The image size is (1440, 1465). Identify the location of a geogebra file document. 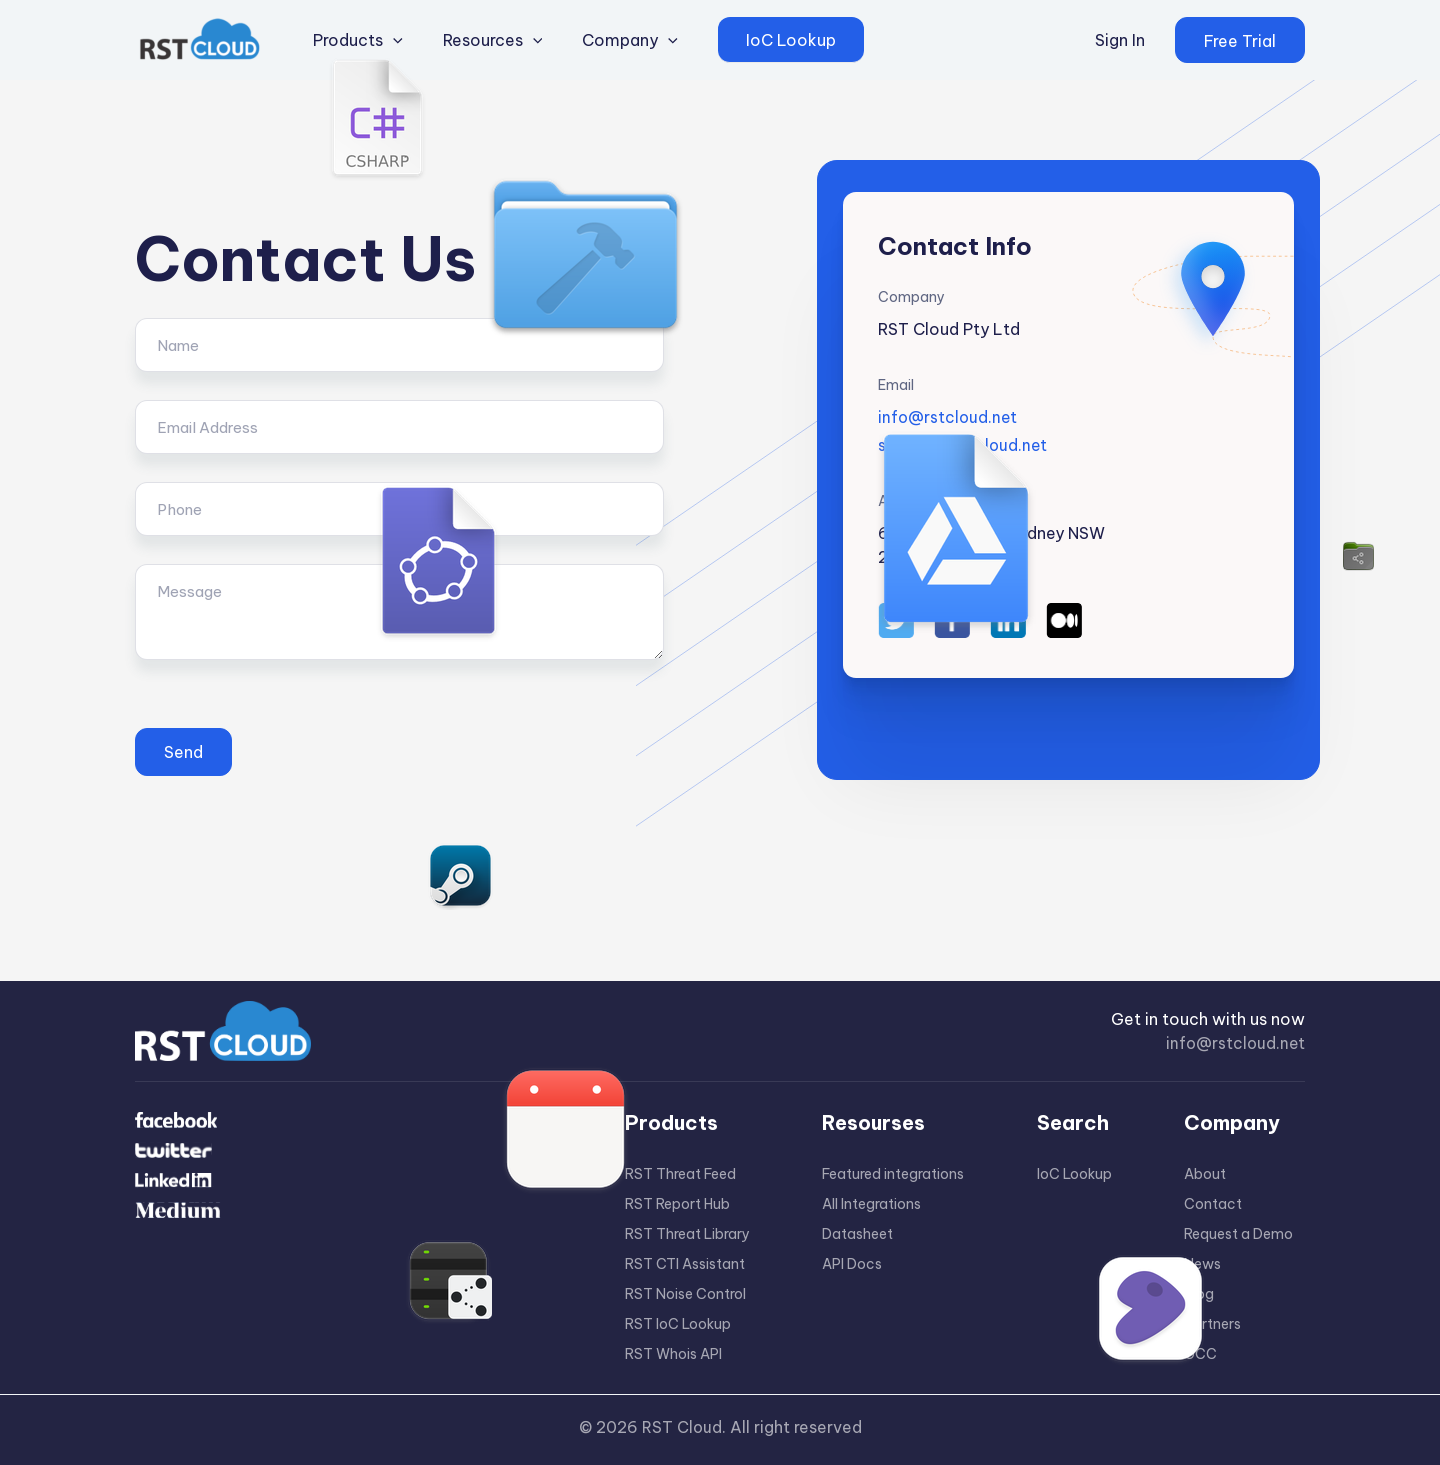
(438, 563).